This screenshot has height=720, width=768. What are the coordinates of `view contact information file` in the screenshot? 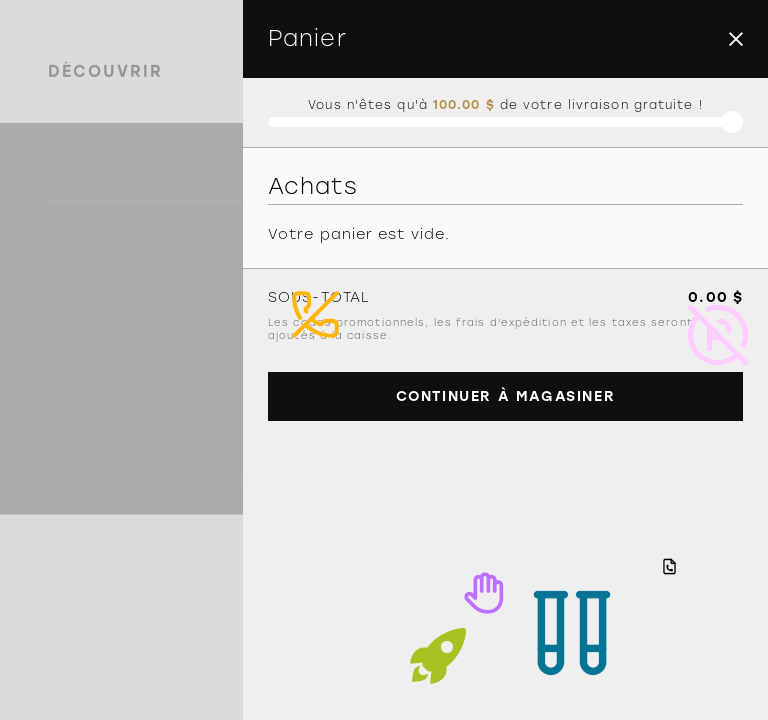 It's located at (669, 566).